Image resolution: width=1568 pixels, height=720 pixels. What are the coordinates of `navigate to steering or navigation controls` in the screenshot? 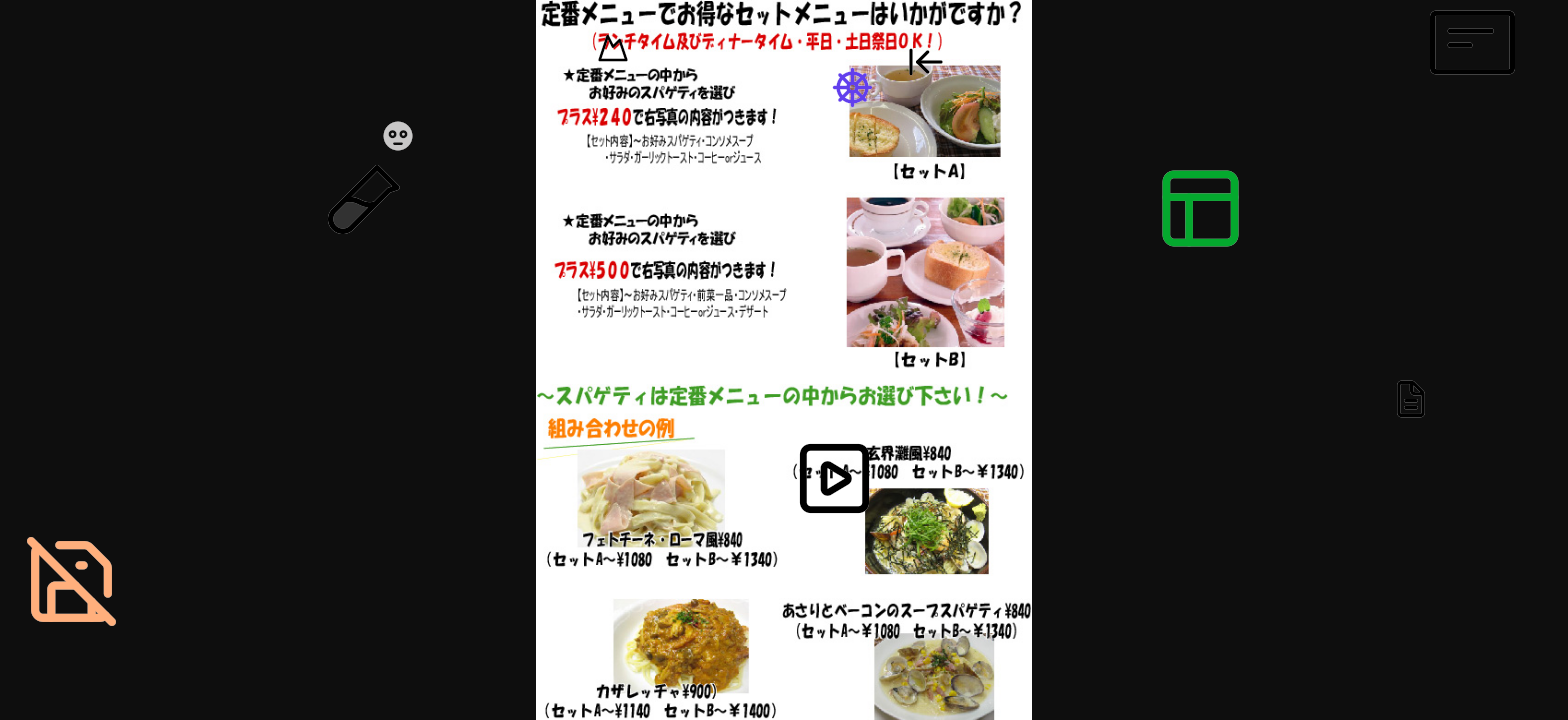 It's located at (852, 87).